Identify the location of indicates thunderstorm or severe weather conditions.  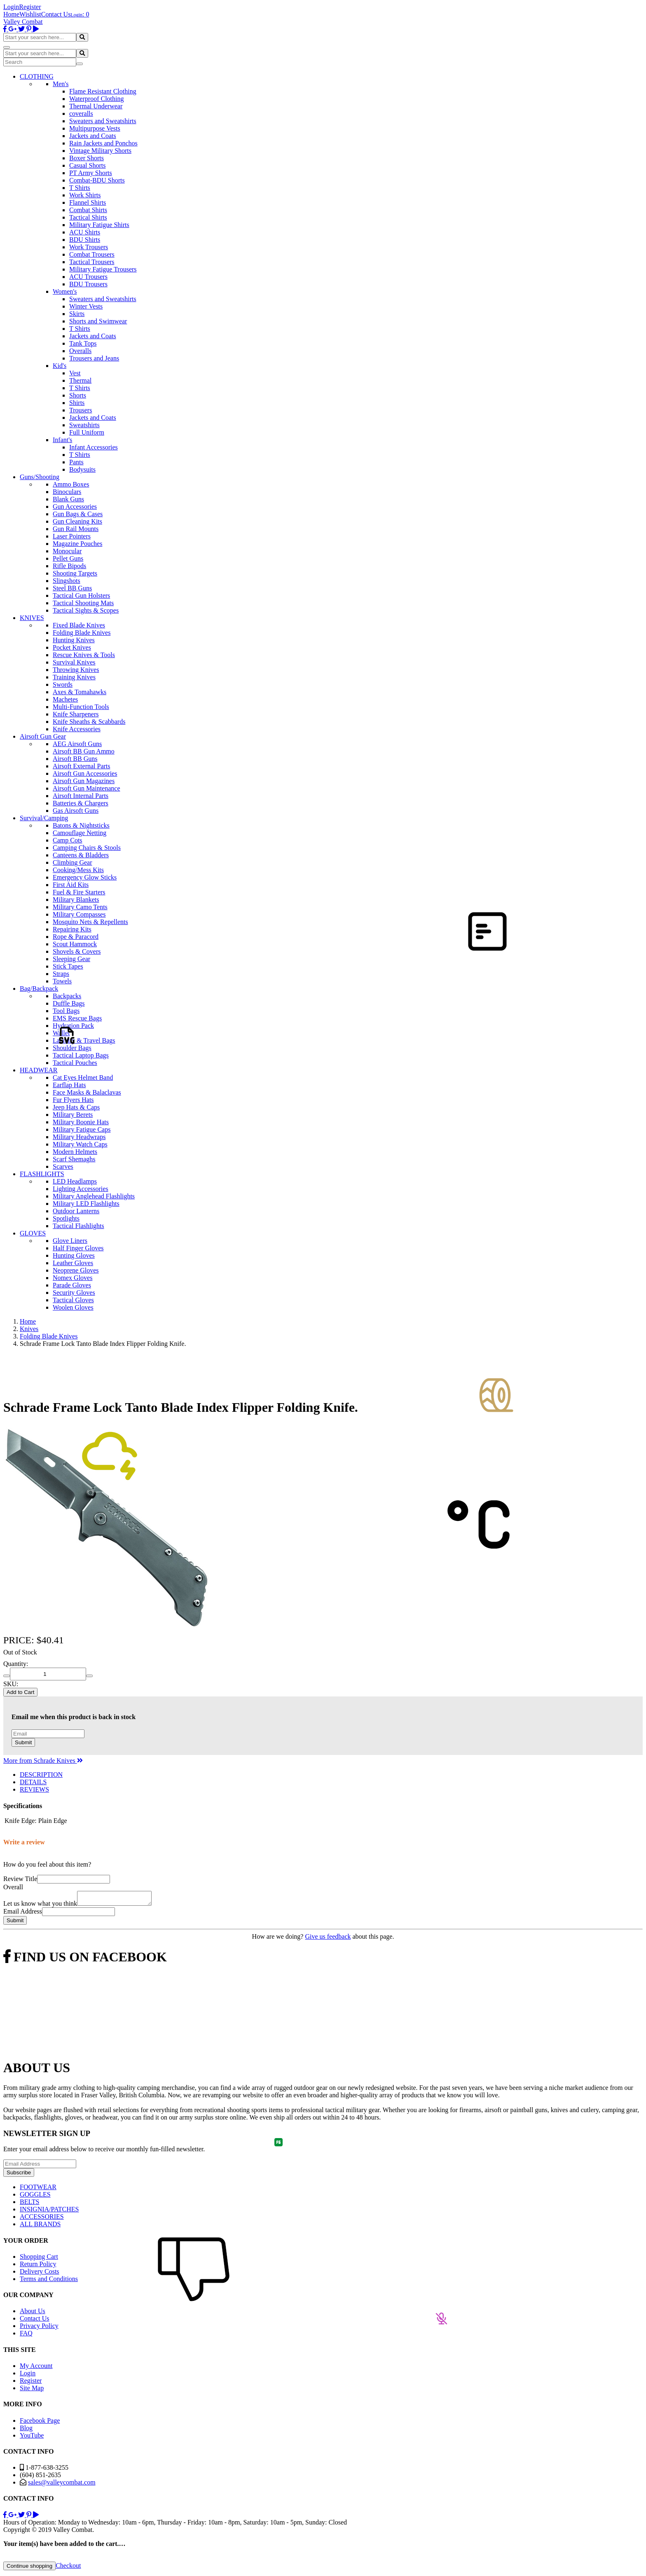
(110, 1452).